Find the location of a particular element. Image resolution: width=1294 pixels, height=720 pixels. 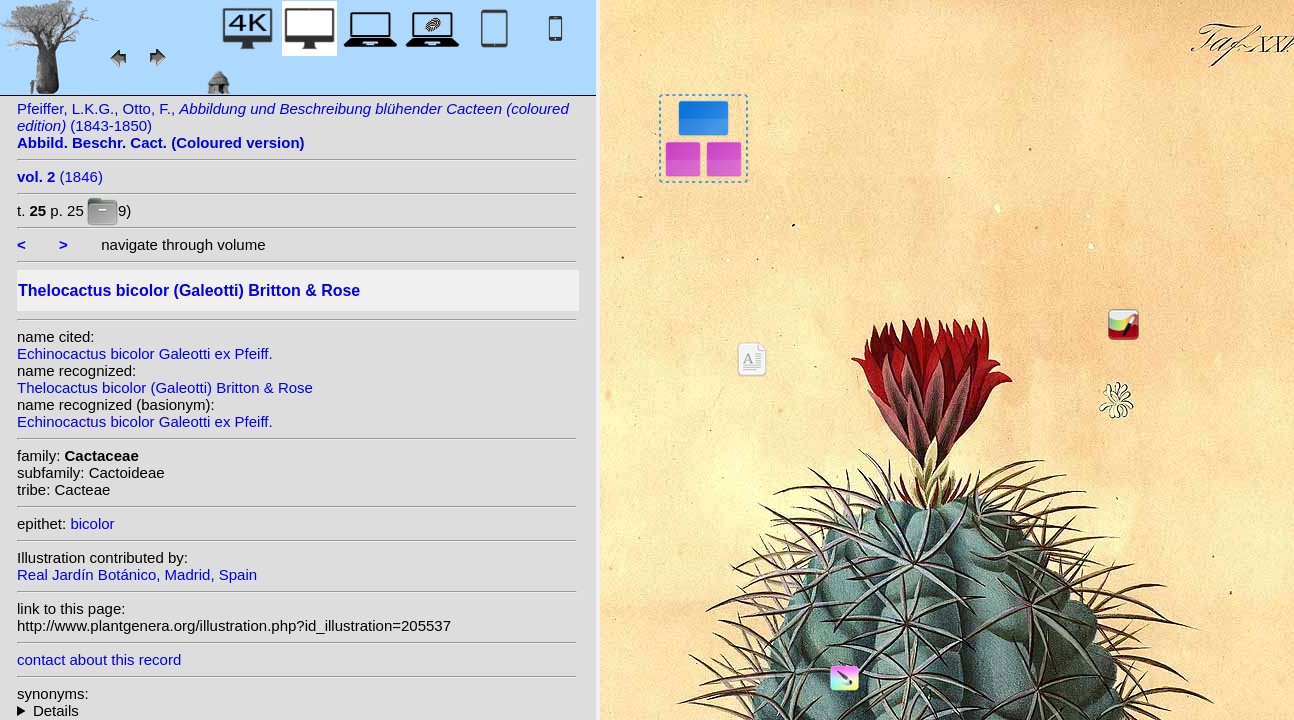

open winetricks application is located at coordinates (1123, 324).